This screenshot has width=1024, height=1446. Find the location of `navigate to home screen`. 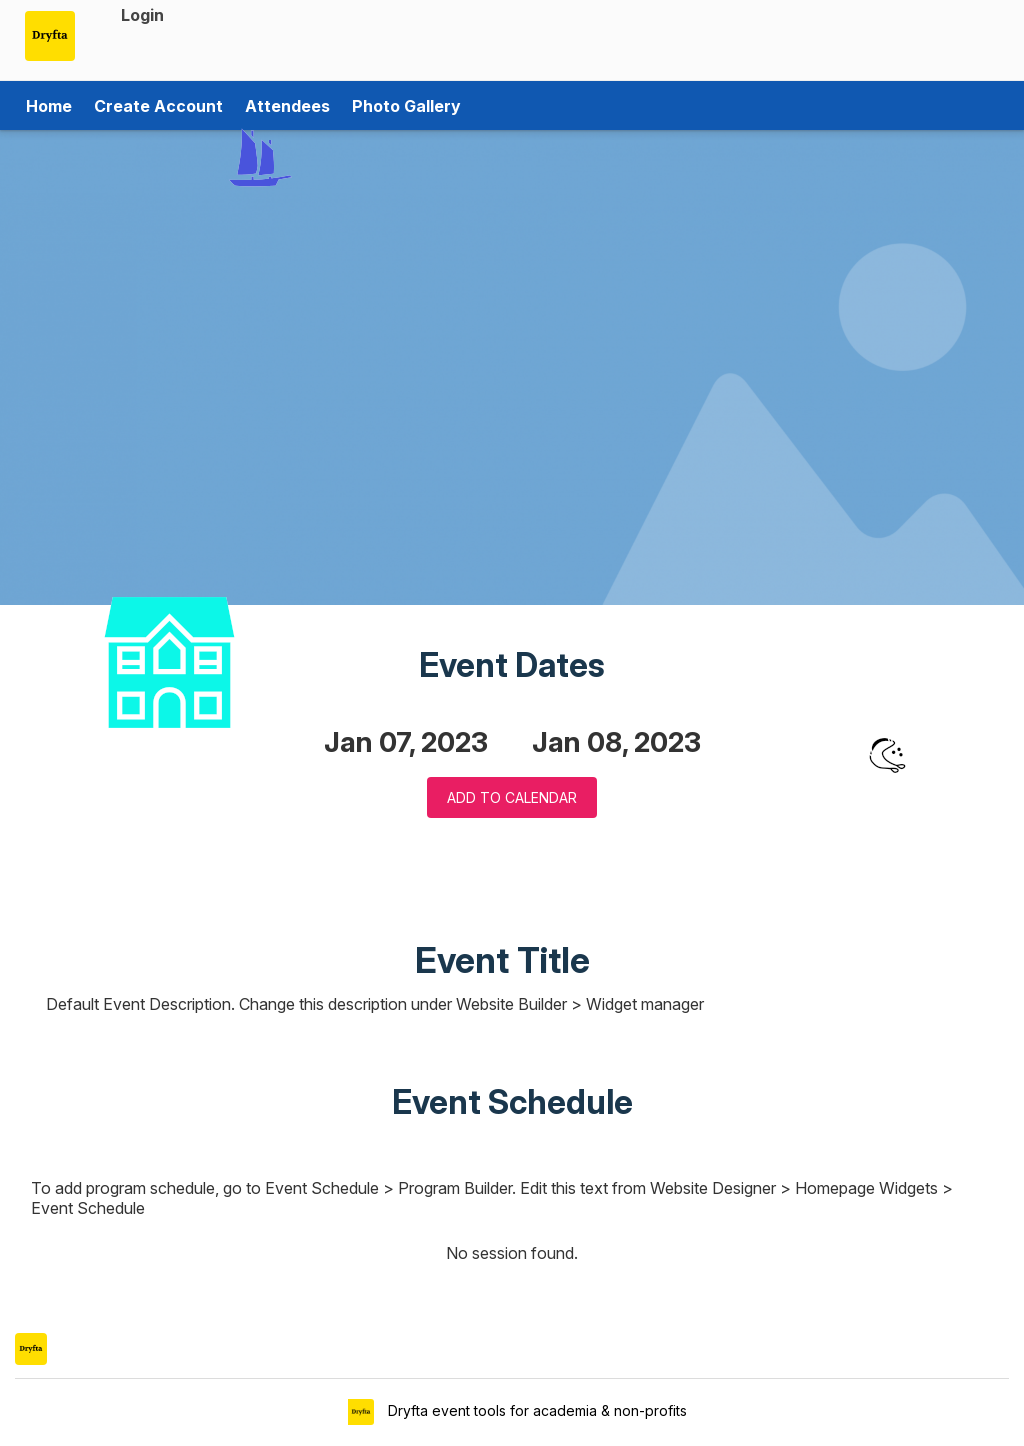

navigate to home screen is located at coordinates (169, 662).